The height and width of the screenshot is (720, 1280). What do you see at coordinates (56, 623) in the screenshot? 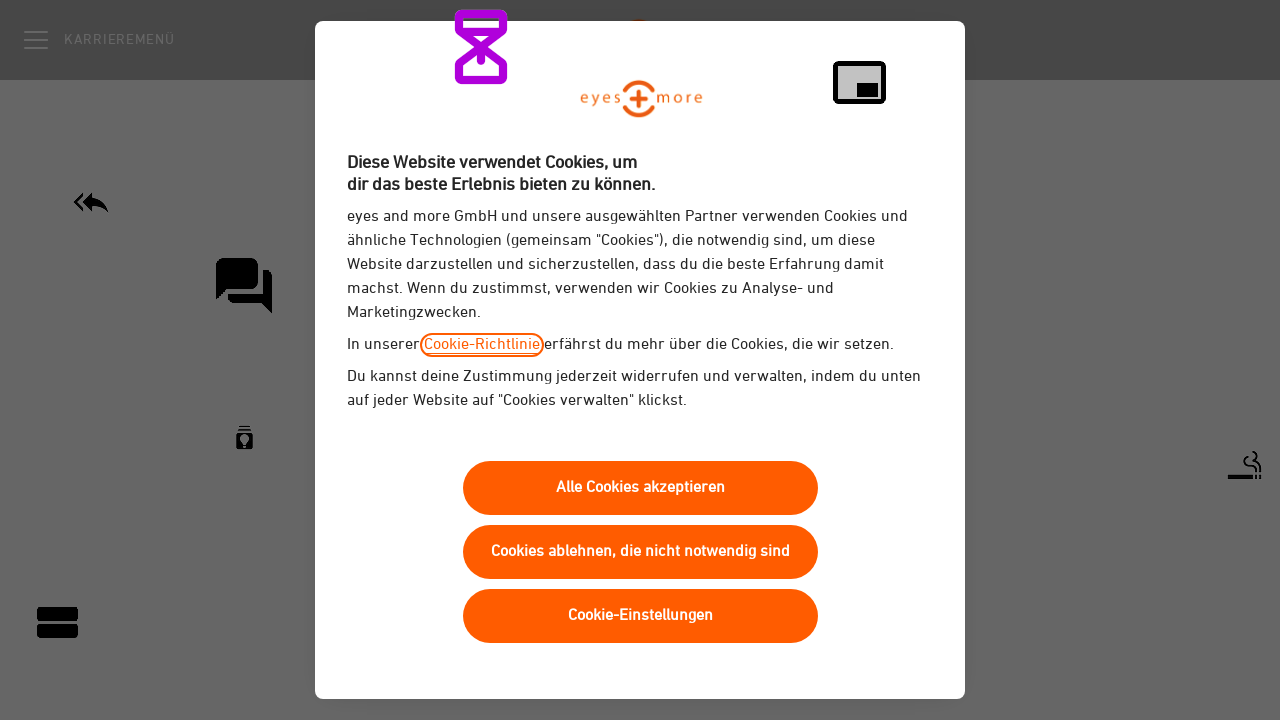
I see `switch to stream or list view` at bounding box center [56, 623].